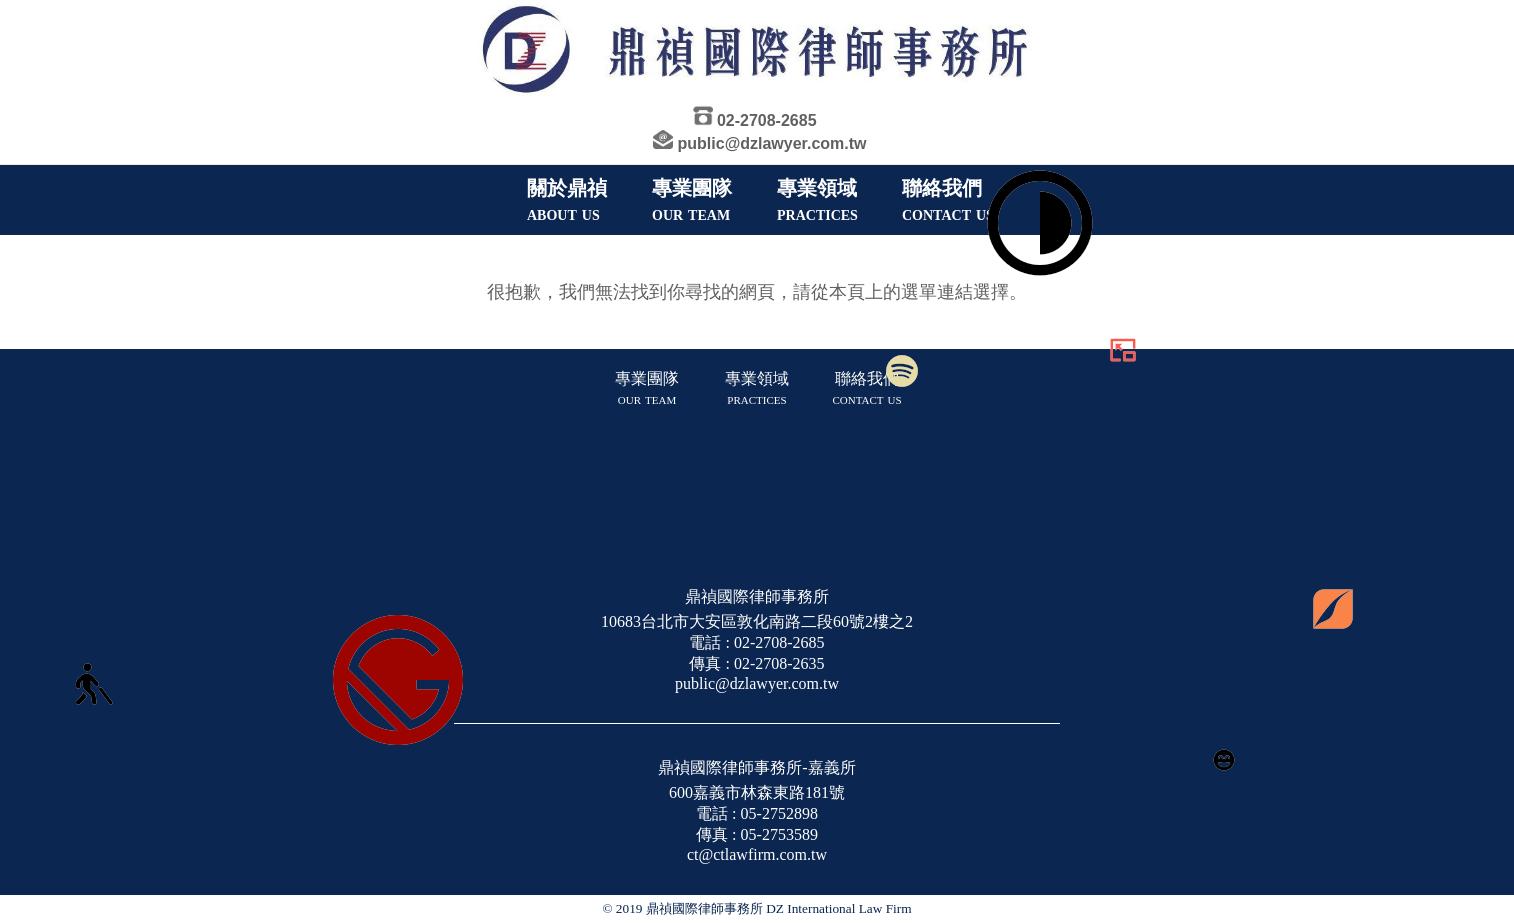 Image resolution: width=1514 pixels, height=923 pixels. What do you see at coordinates (1224, 760) in the screenshot?
I see `add a reaction to a message` at bounding box center [1224, 760].